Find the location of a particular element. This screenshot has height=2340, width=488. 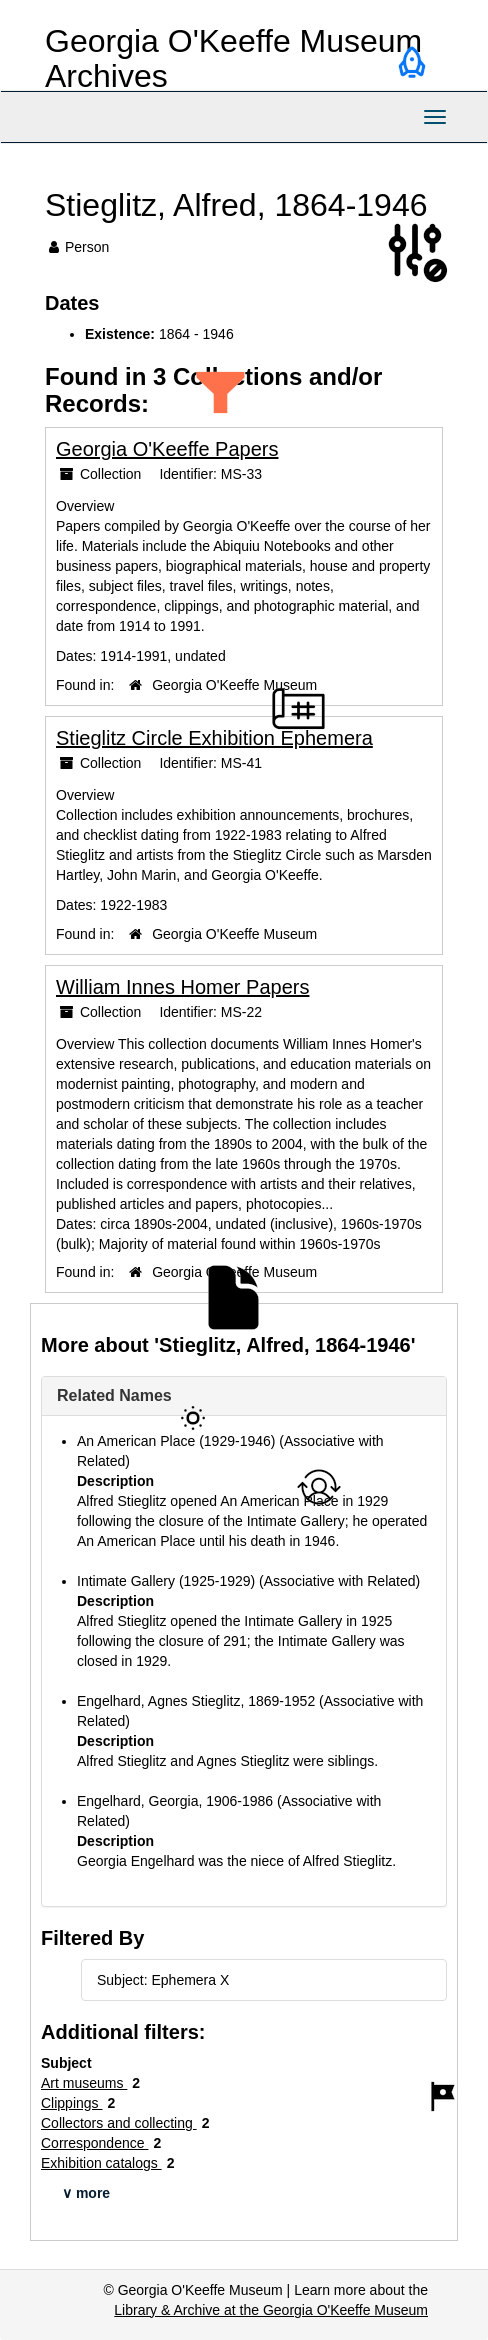

launch or deploy an application is located at coordinates (412, 63).